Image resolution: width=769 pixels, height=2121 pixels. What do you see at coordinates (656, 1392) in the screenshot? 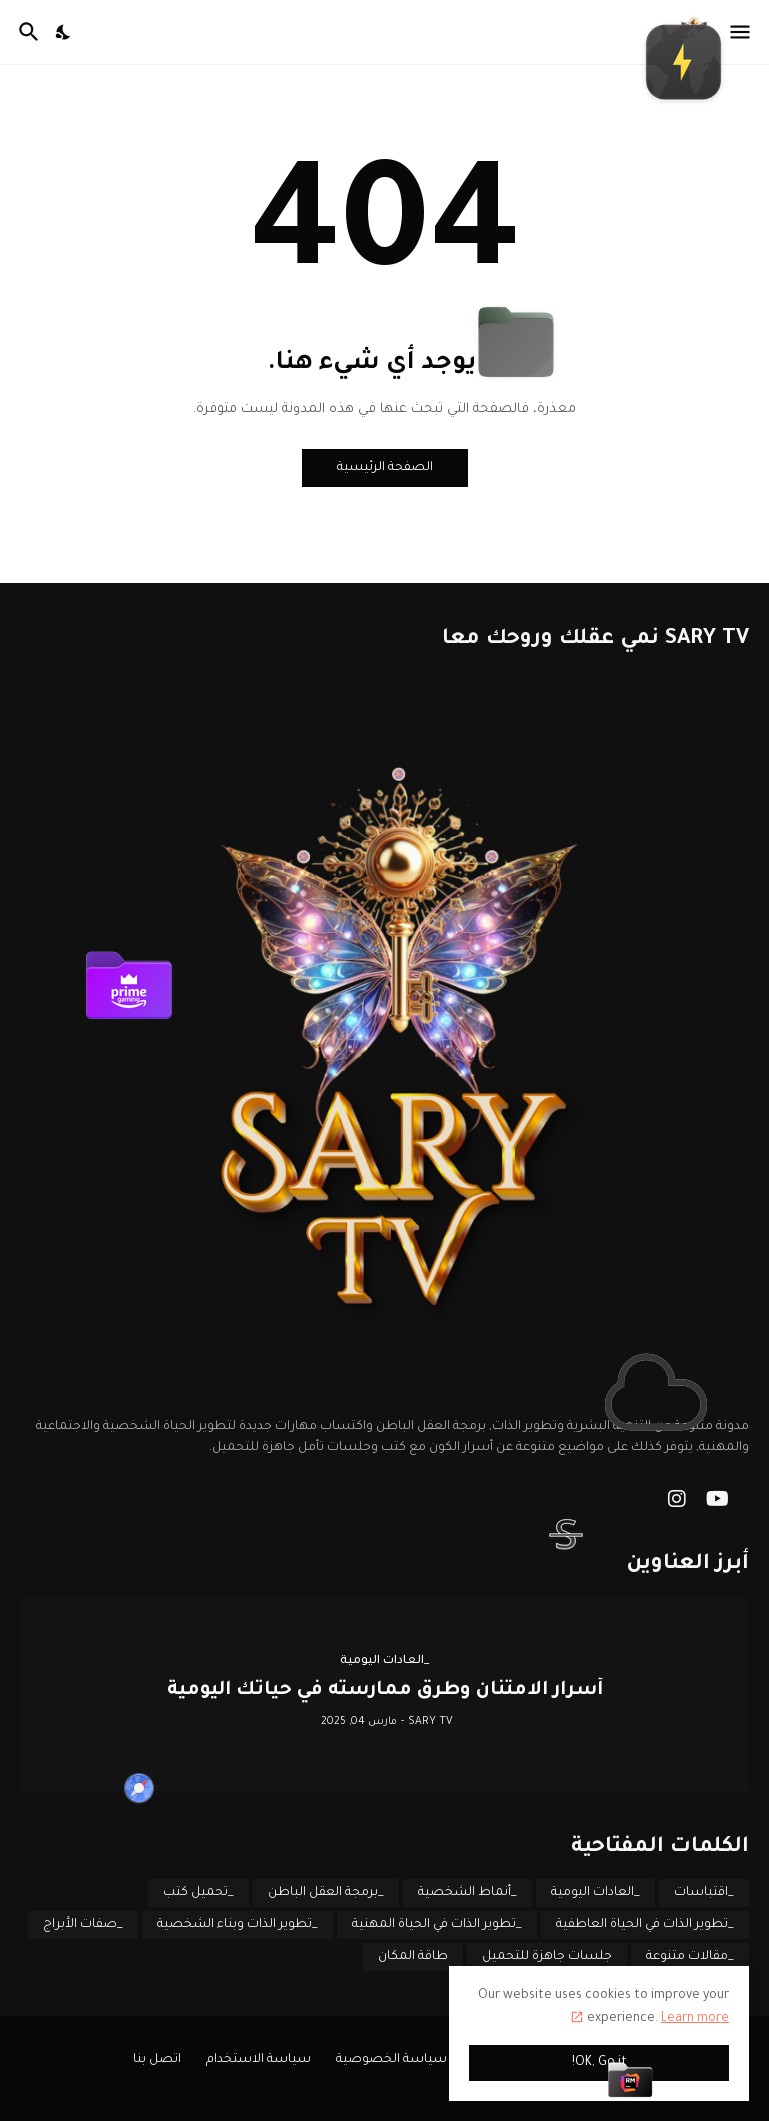
I see `view weather information` at bounding box center [656, 1392].